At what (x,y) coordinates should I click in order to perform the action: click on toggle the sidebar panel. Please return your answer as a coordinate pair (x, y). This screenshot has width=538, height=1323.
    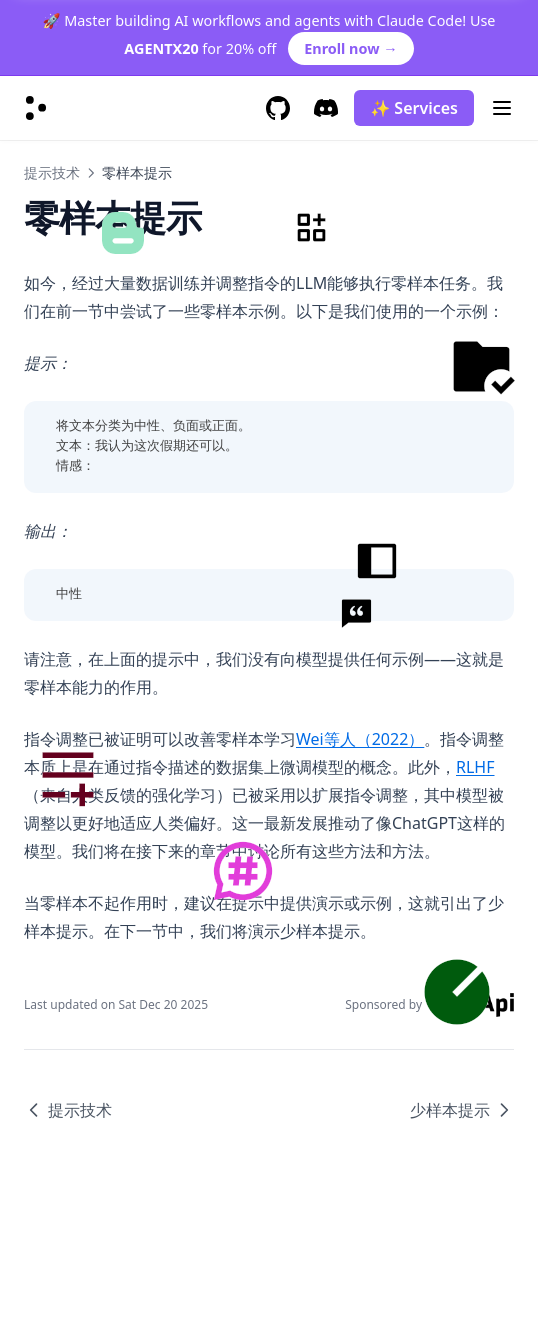
    Looking at the image, I should click on (377, 561).